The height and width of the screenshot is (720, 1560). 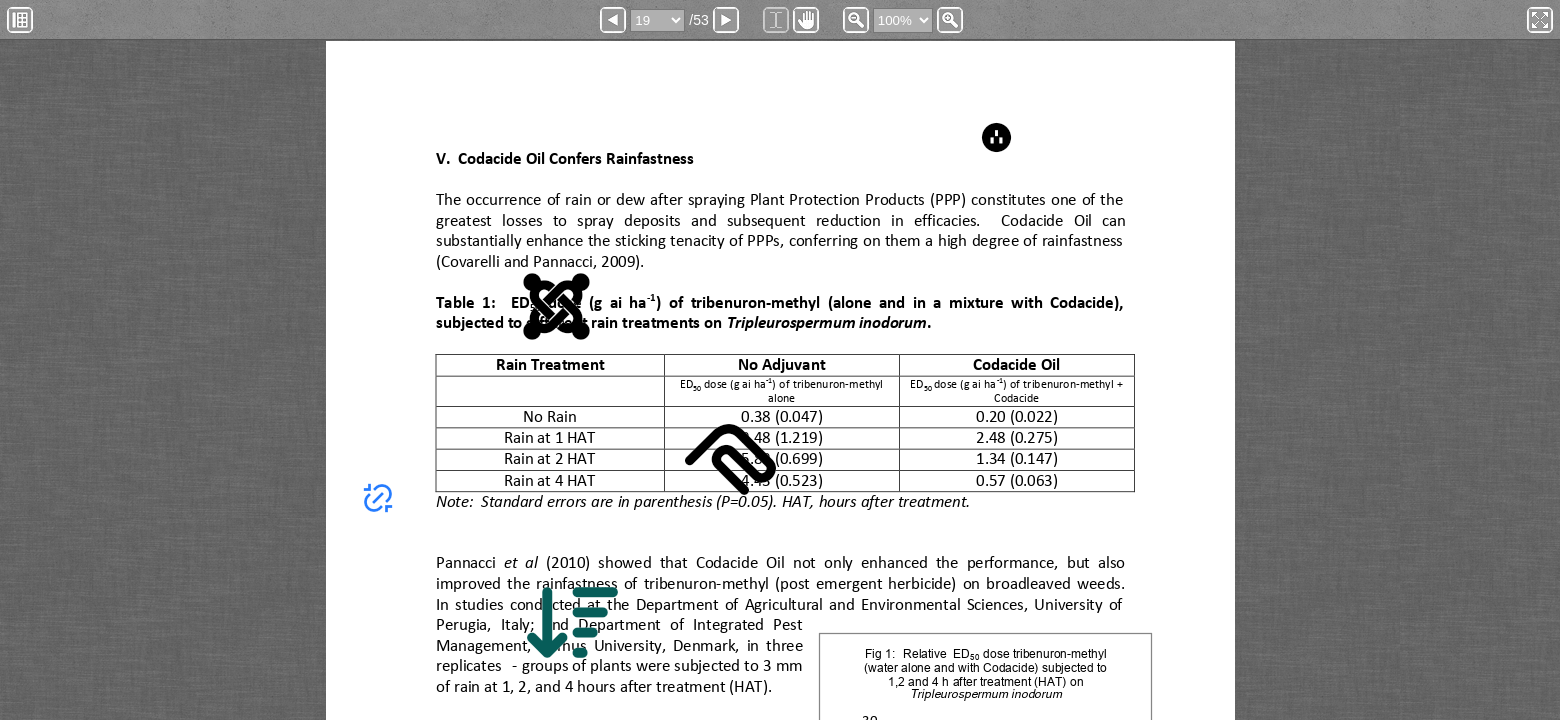 What do you see at coordinates (572, 622) in the screenshot?
I see `sort items in ascending order` at bounding box center [572, 622].